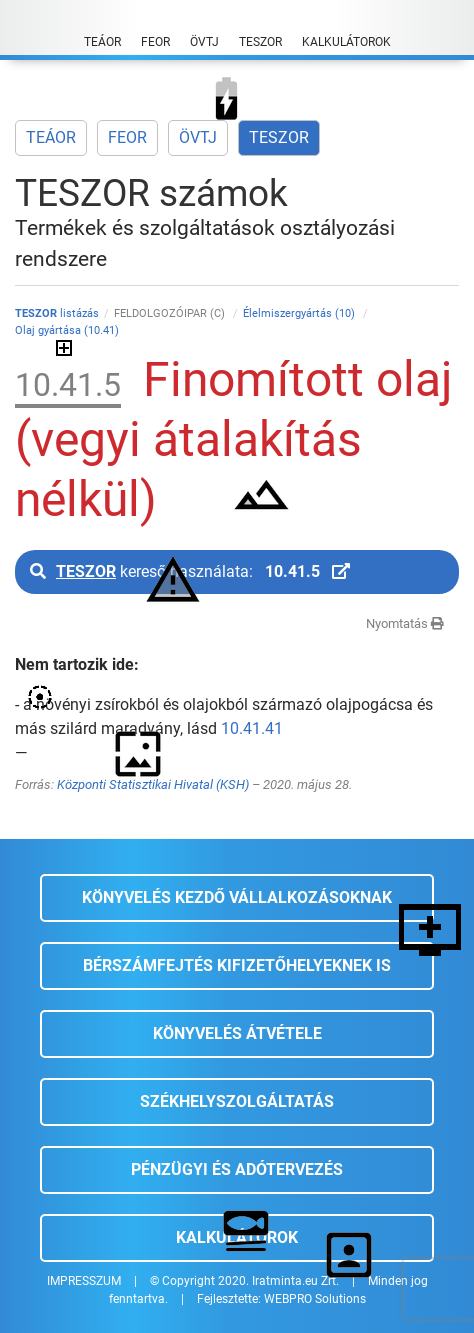 This screenshot has height=1333, width=474. What do you see at coordinates (138, 754) in the screenshot?
I see `change wallpaper or background image` at bounding box center [138, 754].